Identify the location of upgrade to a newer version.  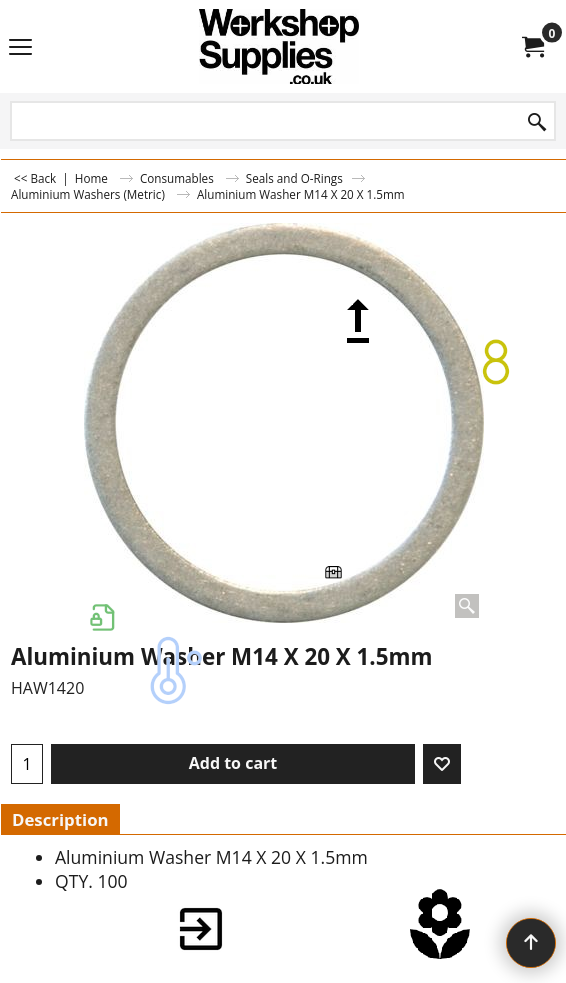
(358, 321).